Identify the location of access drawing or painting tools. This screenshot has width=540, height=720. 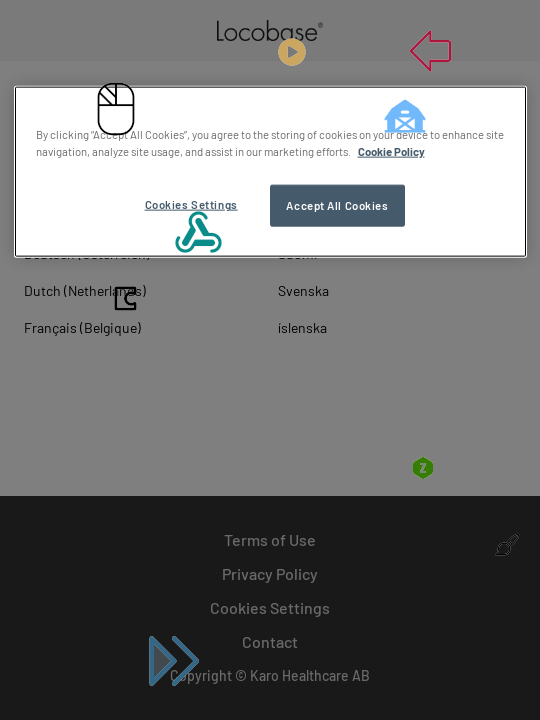
(508, 545).